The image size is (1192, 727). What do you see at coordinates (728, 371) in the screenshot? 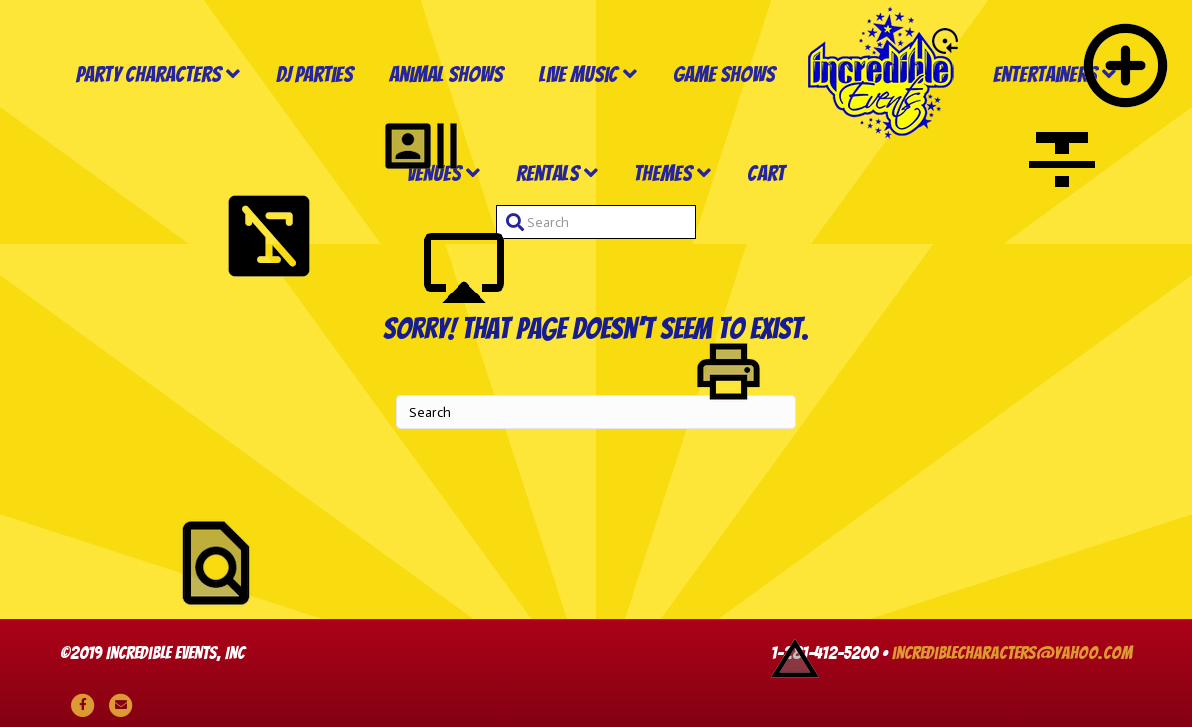
I see `print the current document or page` at bounding box center [728, 371].